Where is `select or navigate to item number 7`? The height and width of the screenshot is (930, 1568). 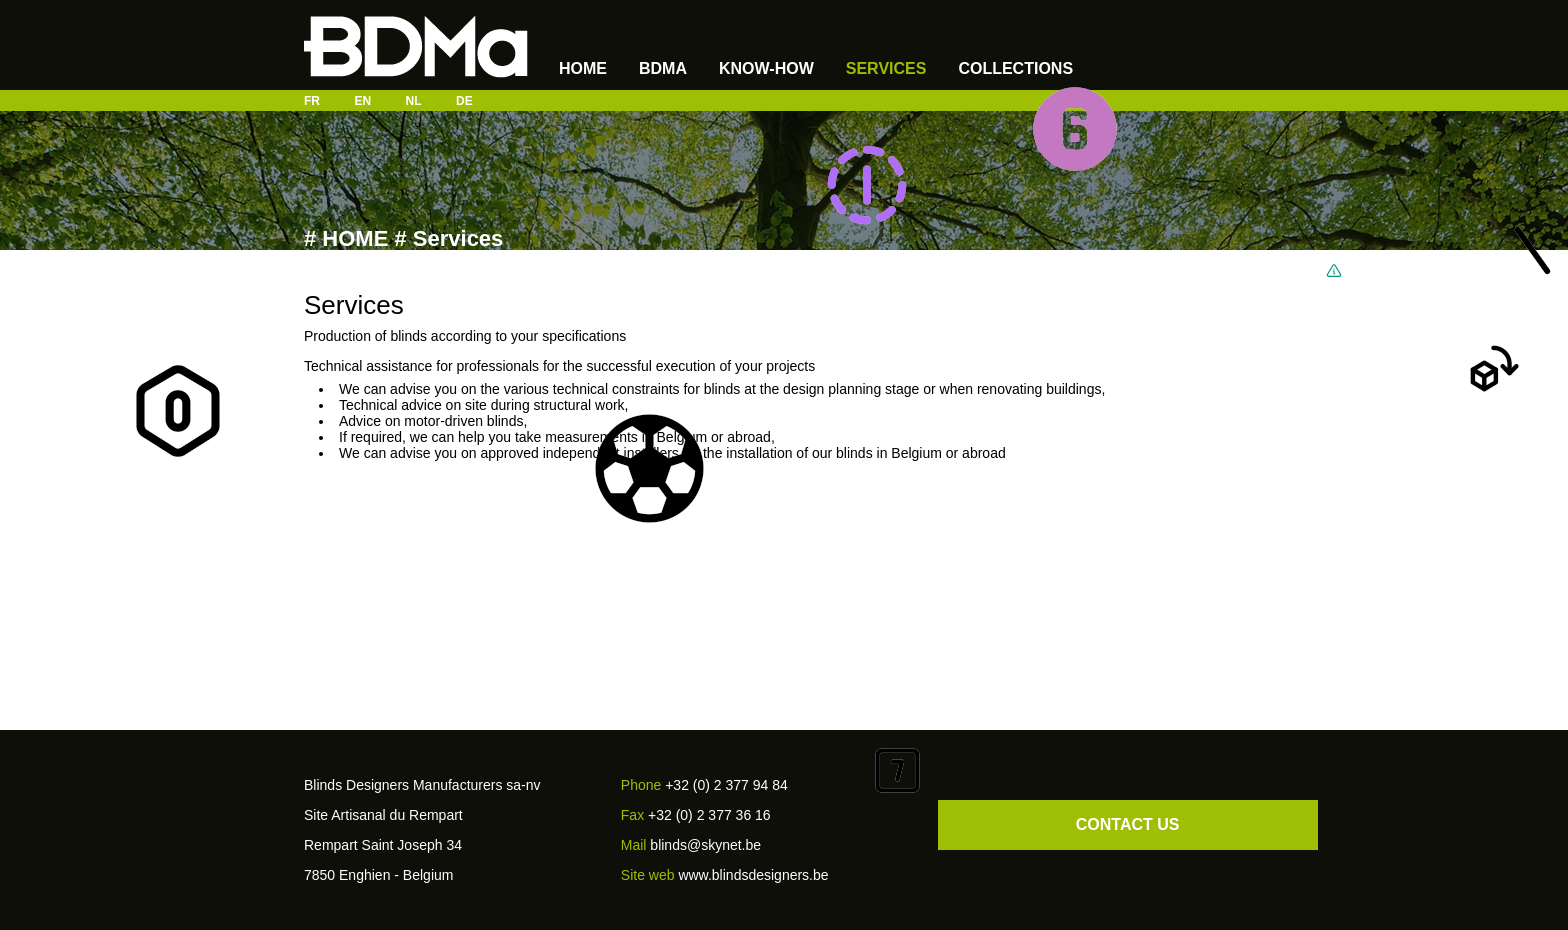 select or navigate to item number 7 is located at coordinates (897, 770).